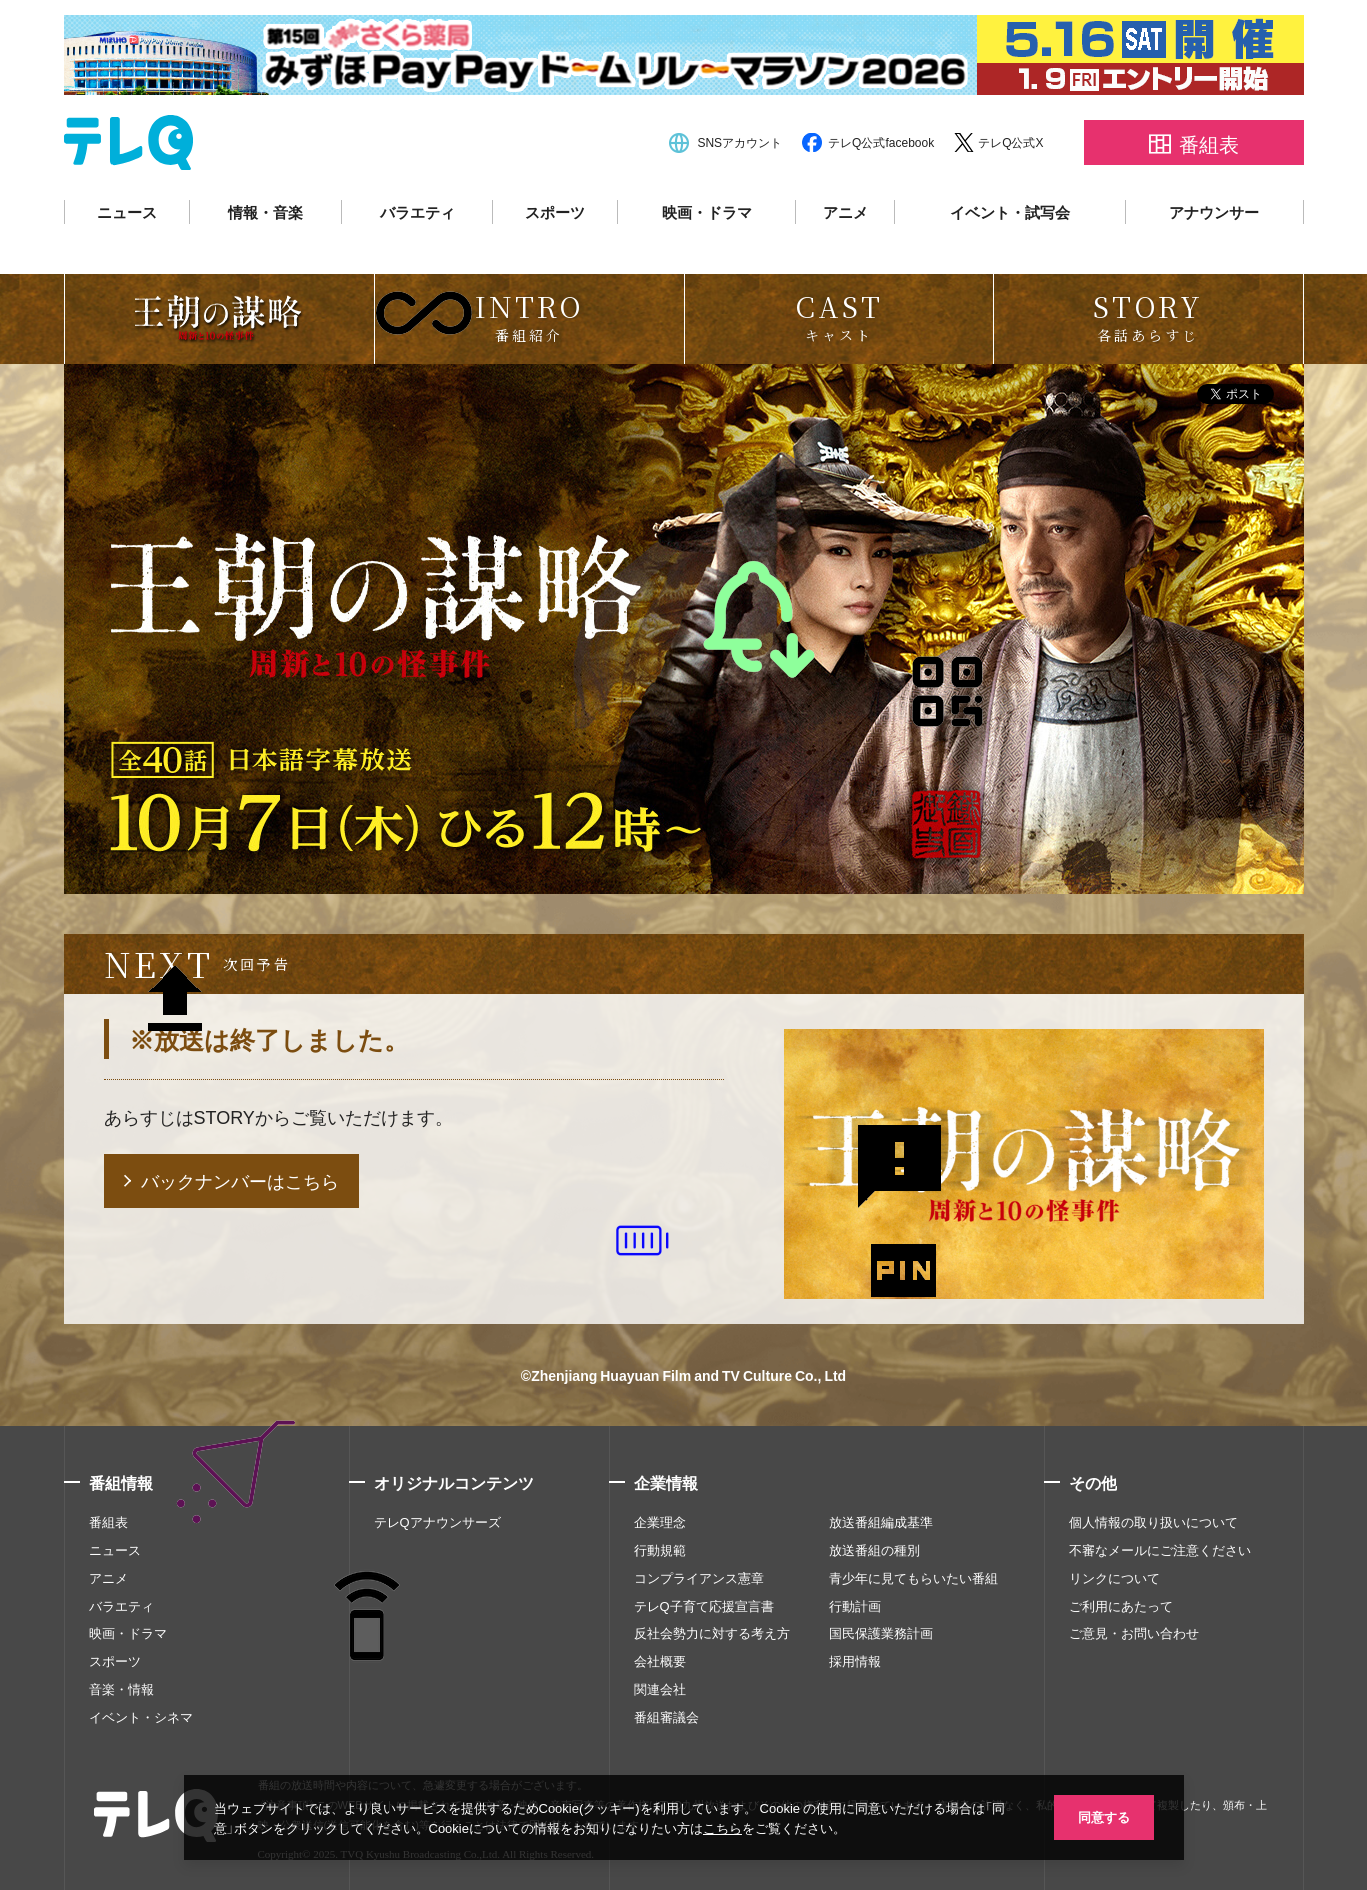  I want to click on indicates PIN code entry required, so click(903, 1270).